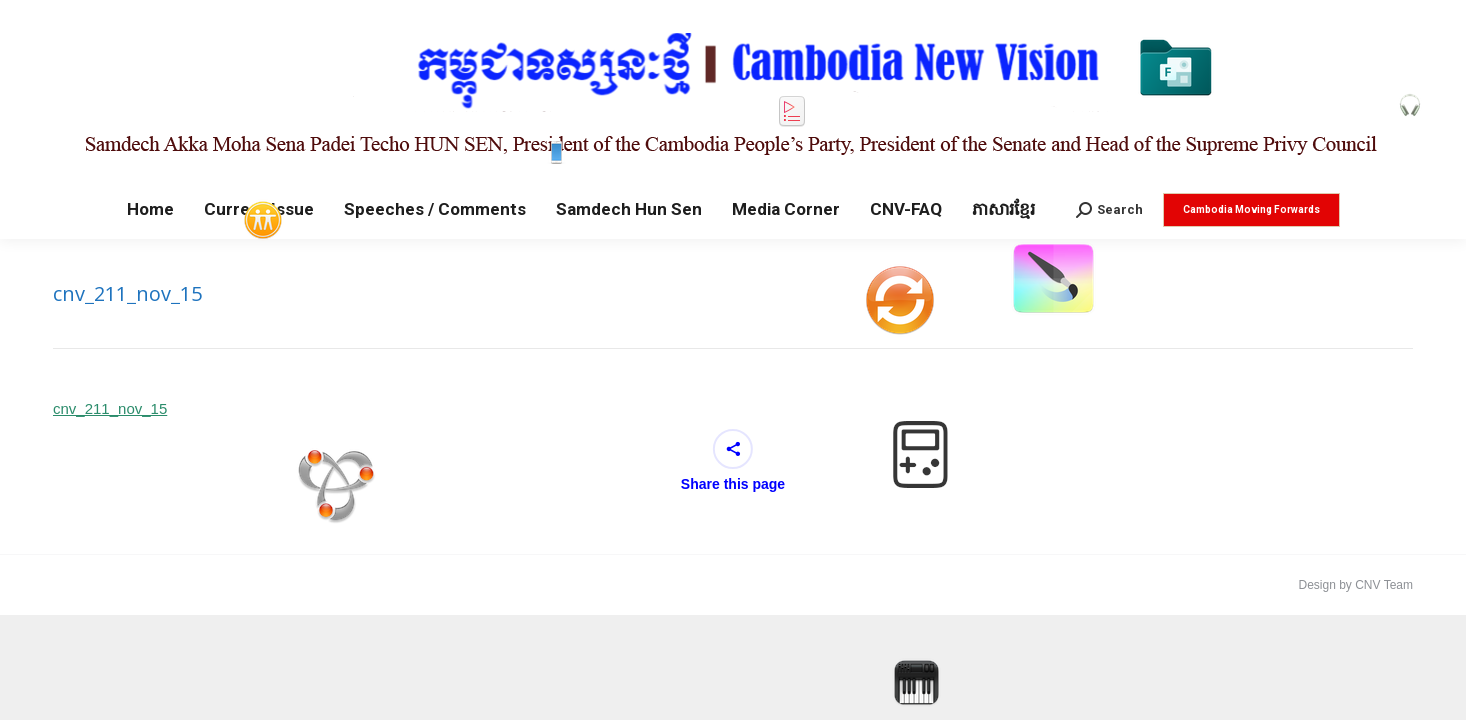 Image resolution: width=1466 pixels, height=720 pixels. Describe the element at coordinates (263, 220) in the screenshot. I see `open find my friends` at that location.